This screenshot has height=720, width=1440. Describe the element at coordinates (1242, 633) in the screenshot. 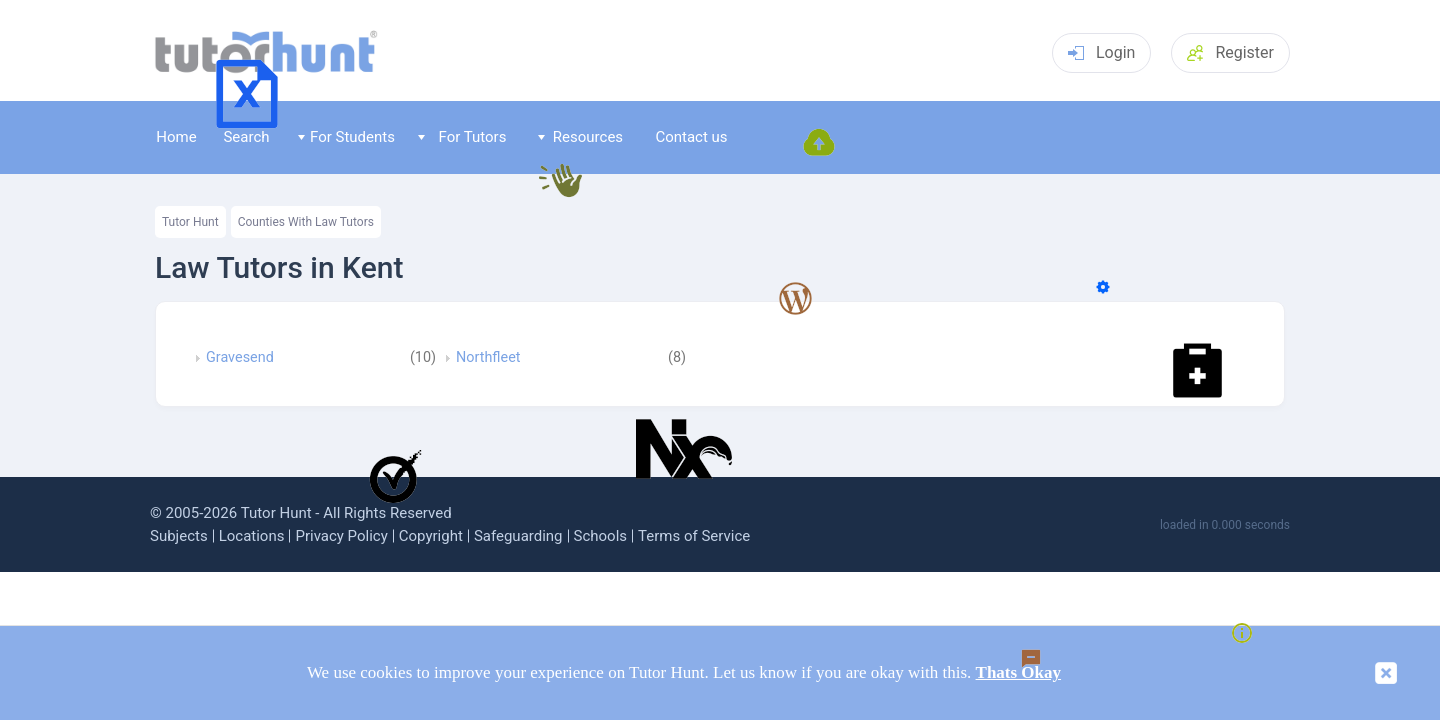

I see `view more information or details` at that location.